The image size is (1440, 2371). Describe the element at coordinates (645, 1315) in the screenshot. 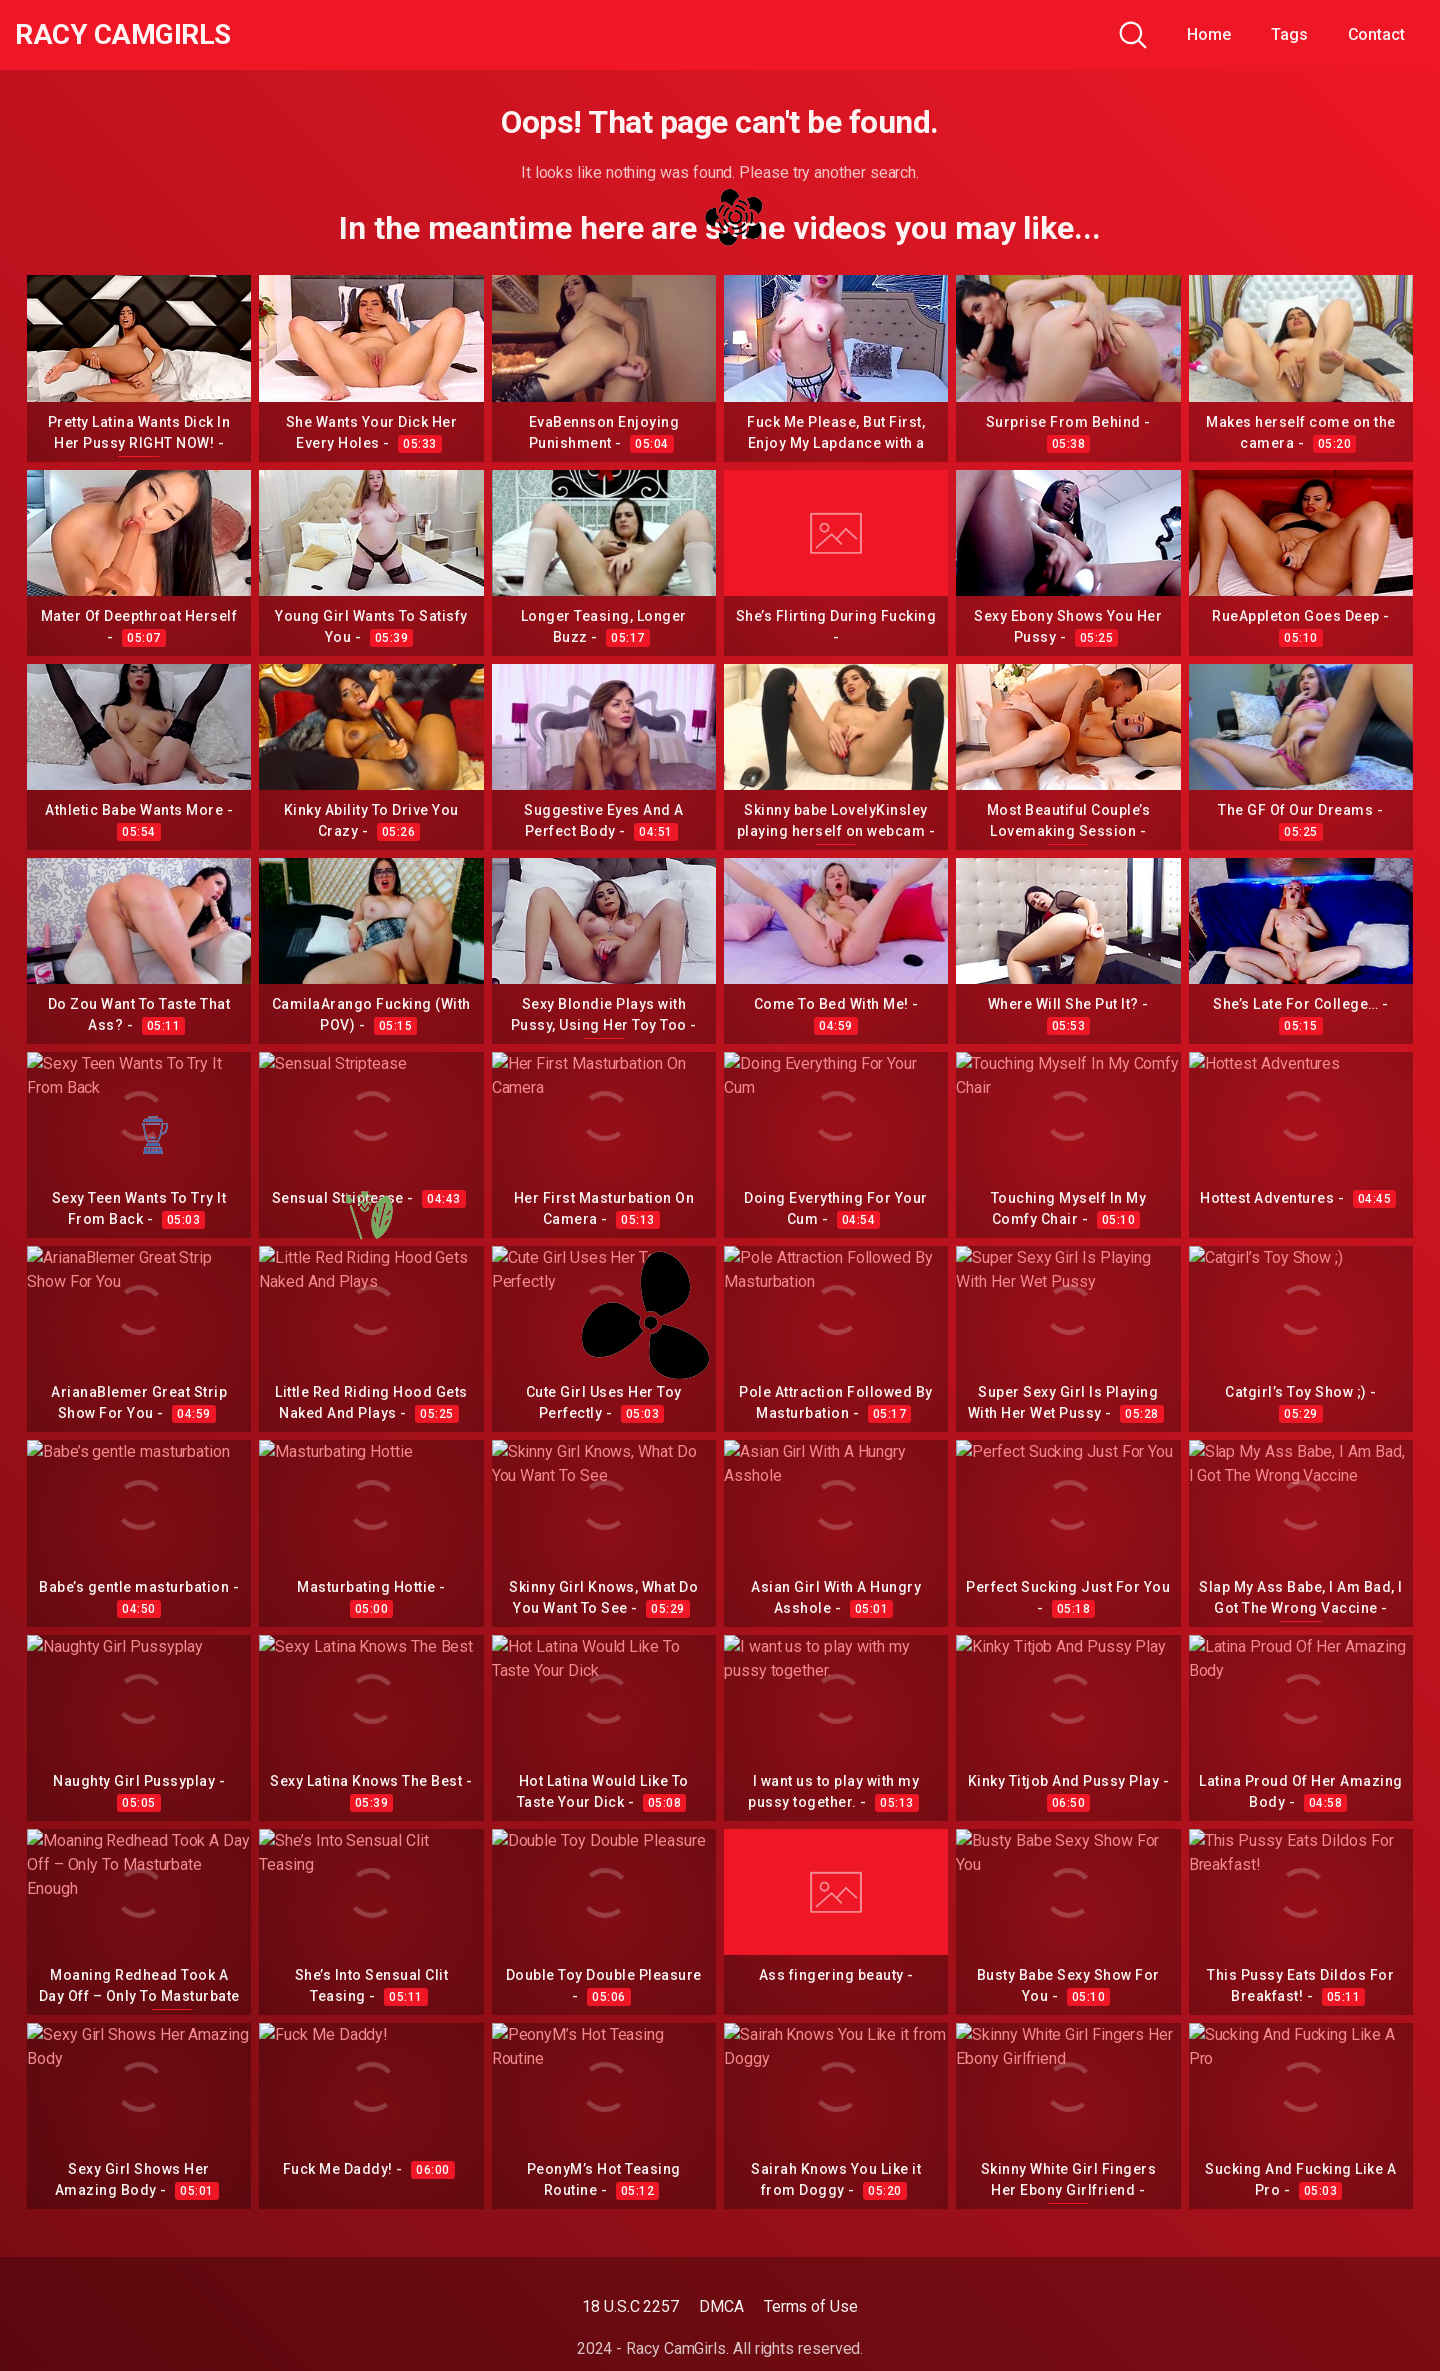

I see `access boat or marine vehicle settings` at that location.